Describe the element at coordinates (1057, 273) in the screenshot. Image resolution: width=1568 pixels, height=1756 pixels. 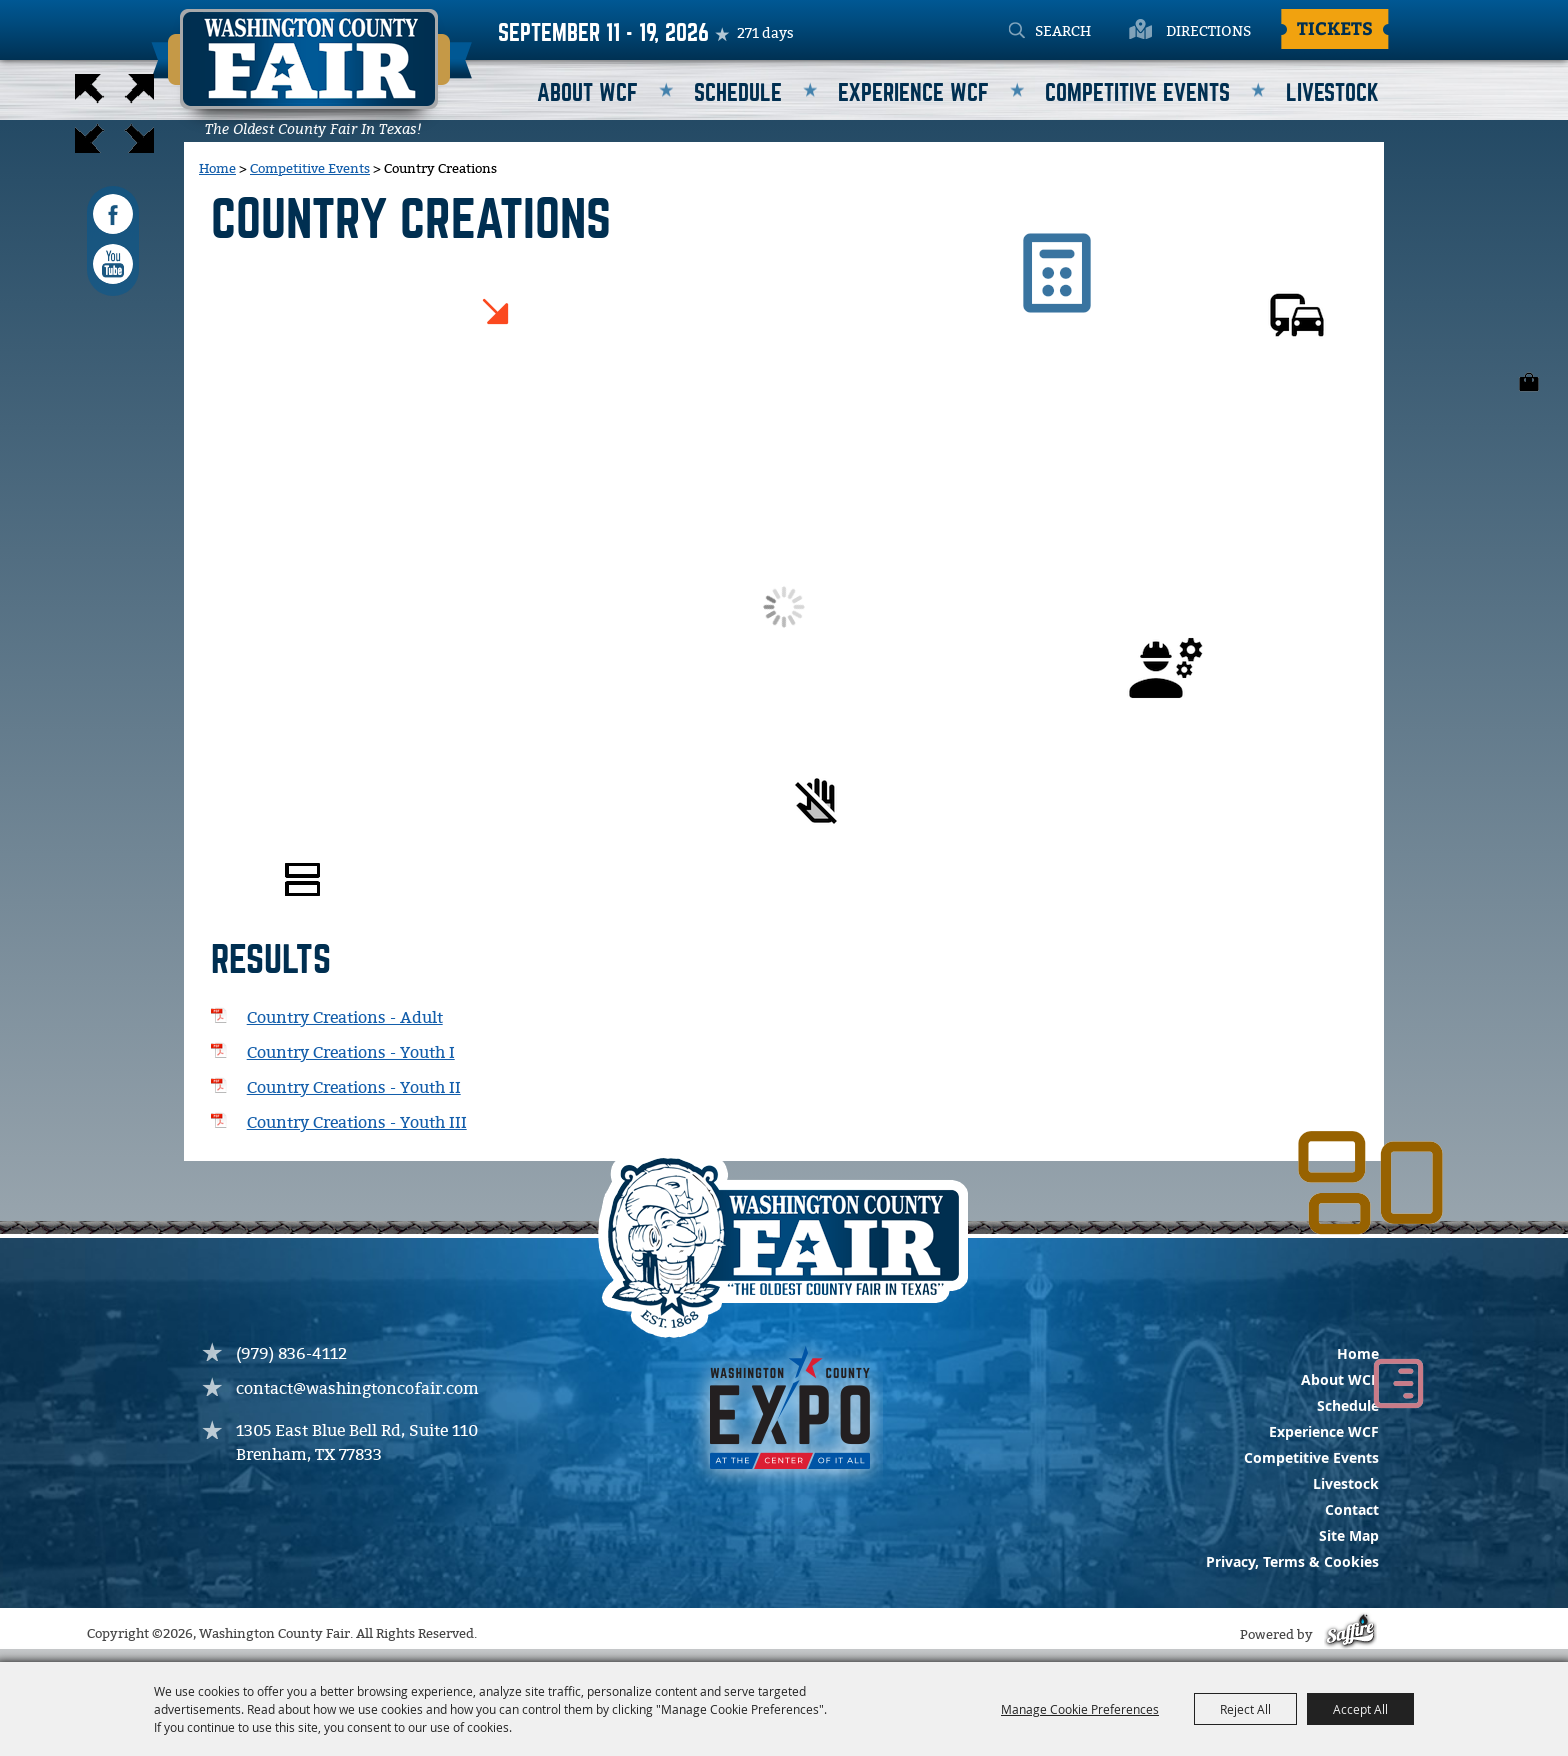
I see `open the calculator app` at that location.